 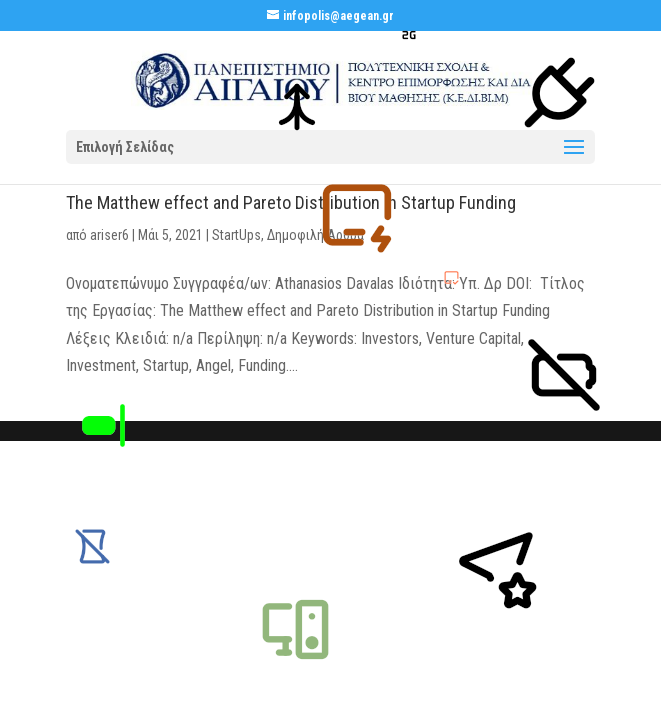 What do you see at coordinates (297, 107) in the screenshot?
I see `merge two branches or paths together` at bounding box center [297, 107].